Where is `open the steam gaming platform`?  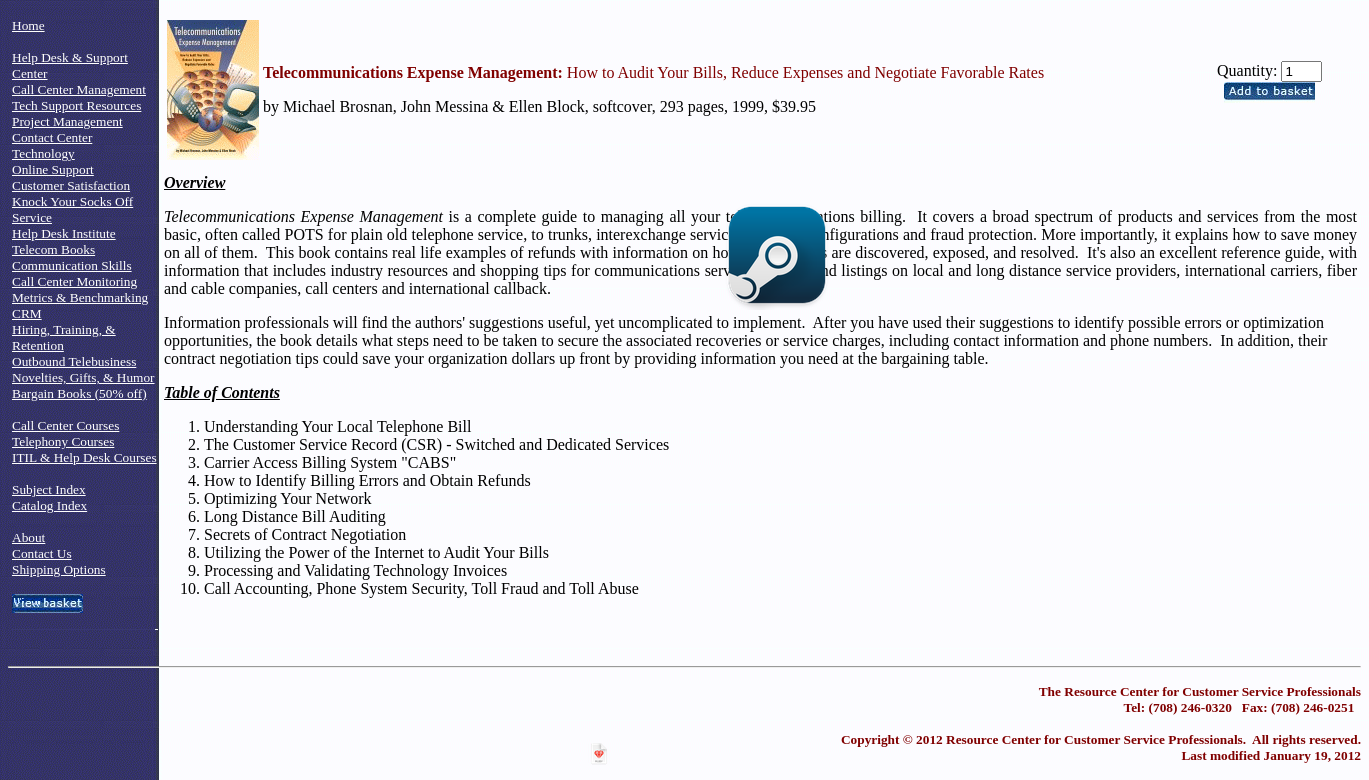
open the steam gaming platform is located at coordinates (777, 255).